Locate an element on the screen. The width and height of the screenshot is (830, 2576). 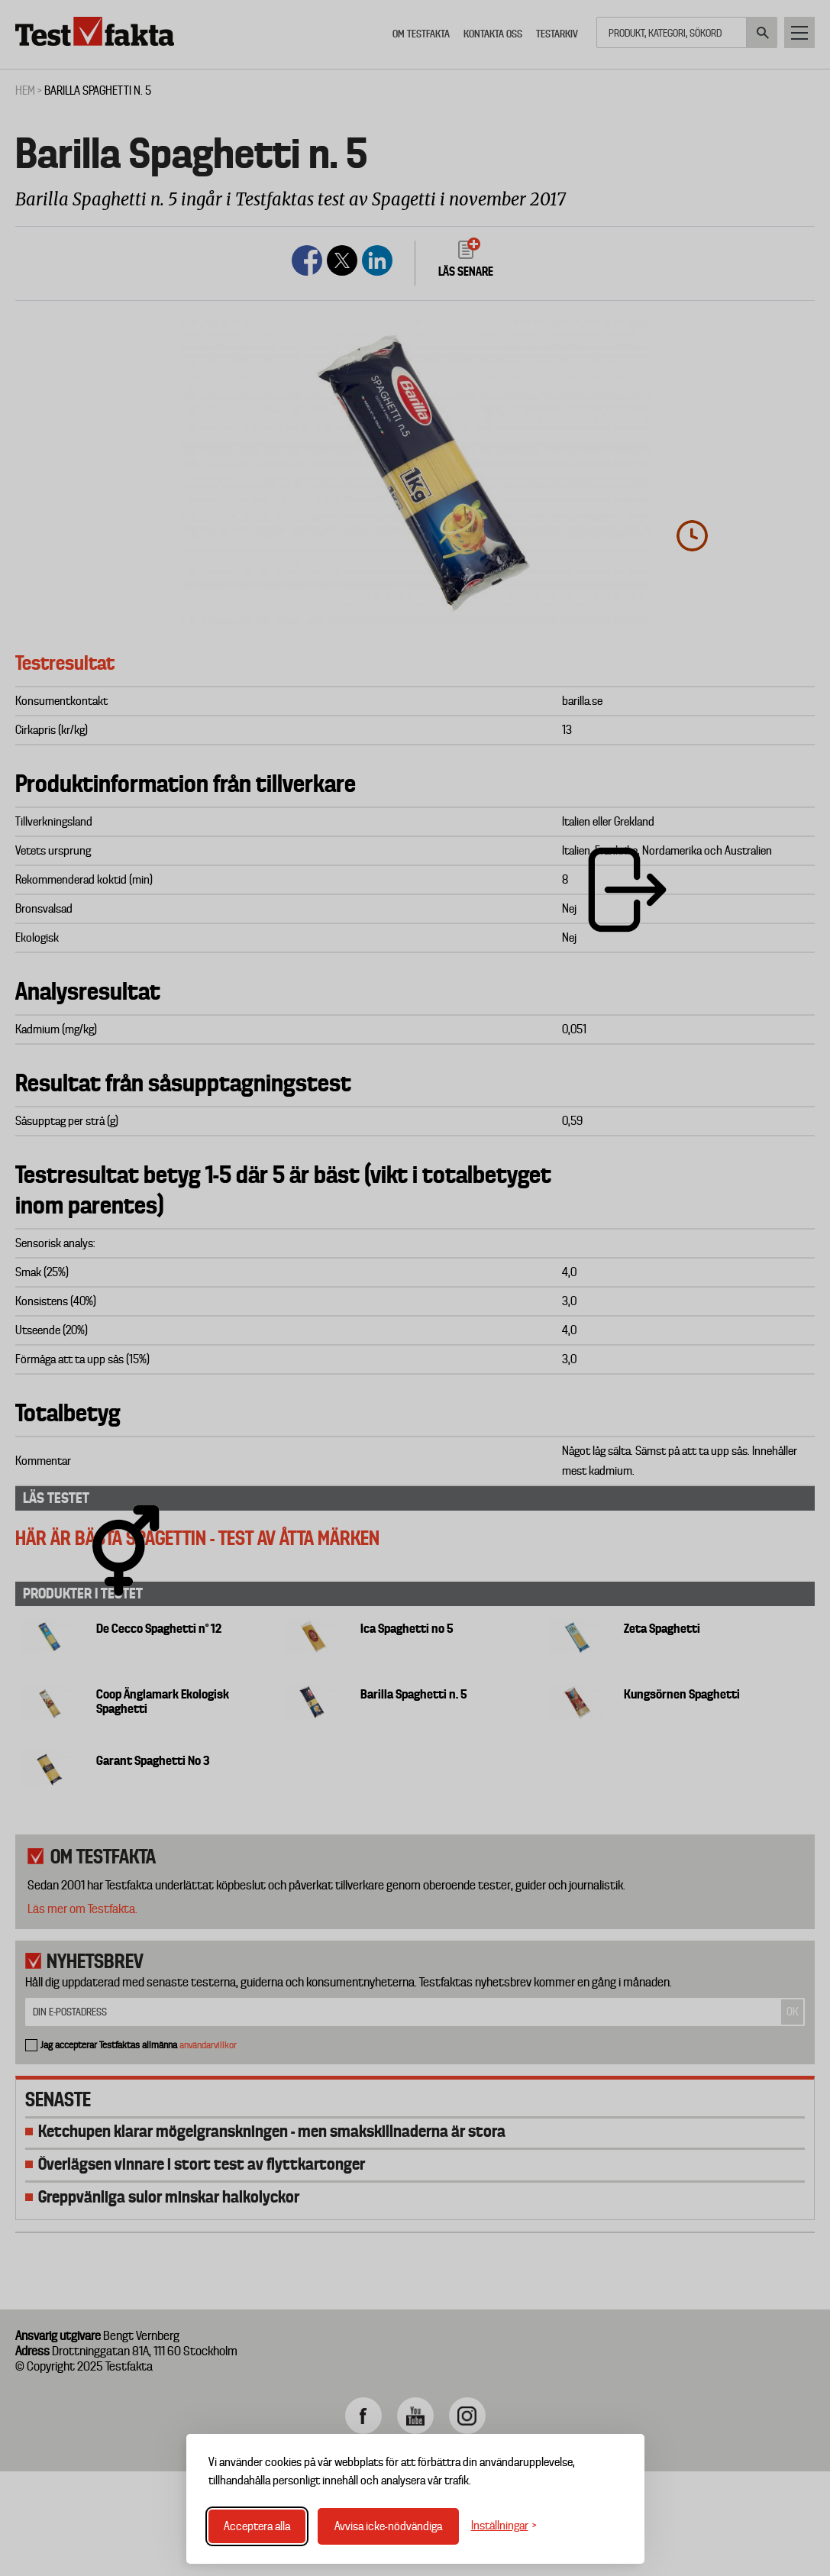
indicates gender options or selection is located at coordinates (121, 1553).